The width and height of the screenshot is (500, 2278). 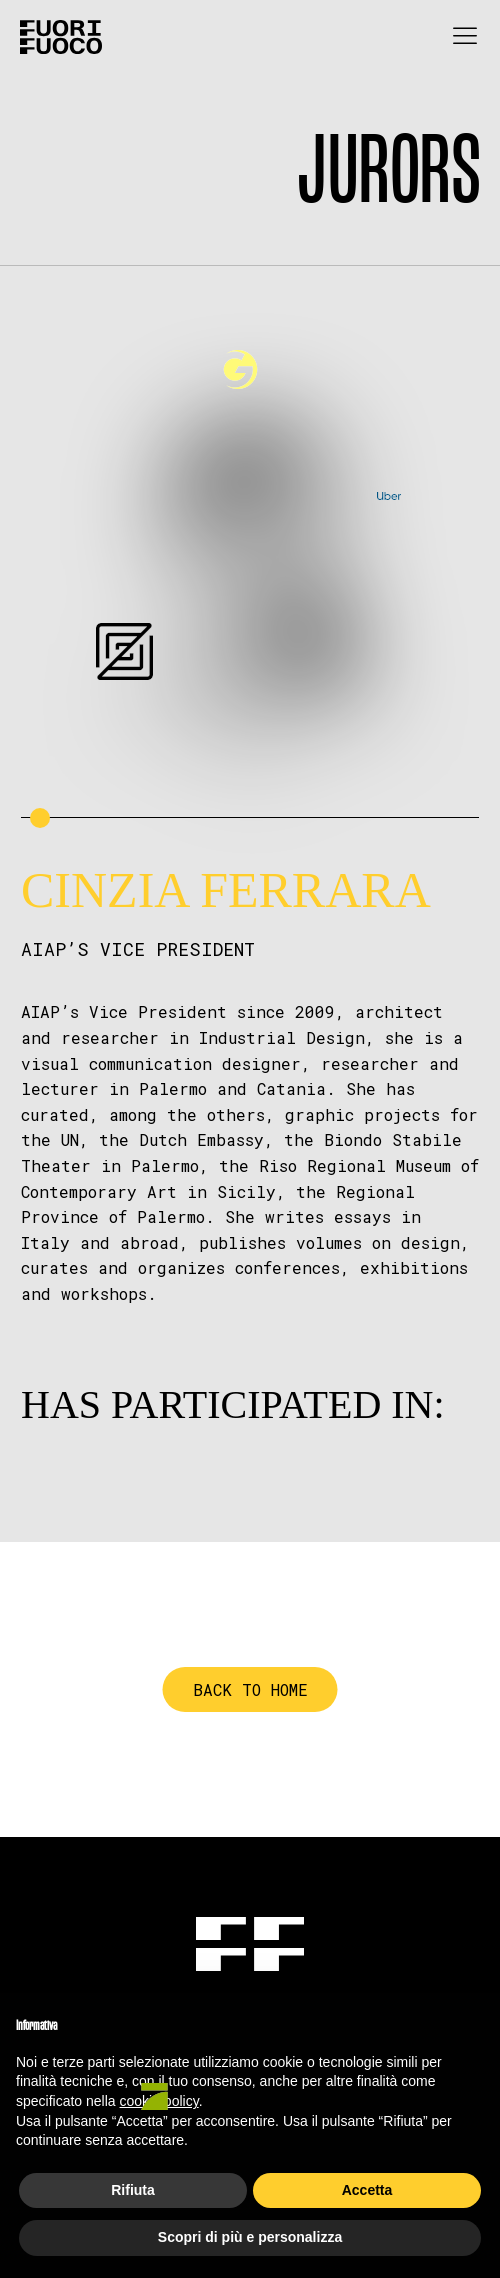 What do you see at coordinates (389, 496) in the screenshot?
I see `open the Uber app` at bounding box center [389, 496].